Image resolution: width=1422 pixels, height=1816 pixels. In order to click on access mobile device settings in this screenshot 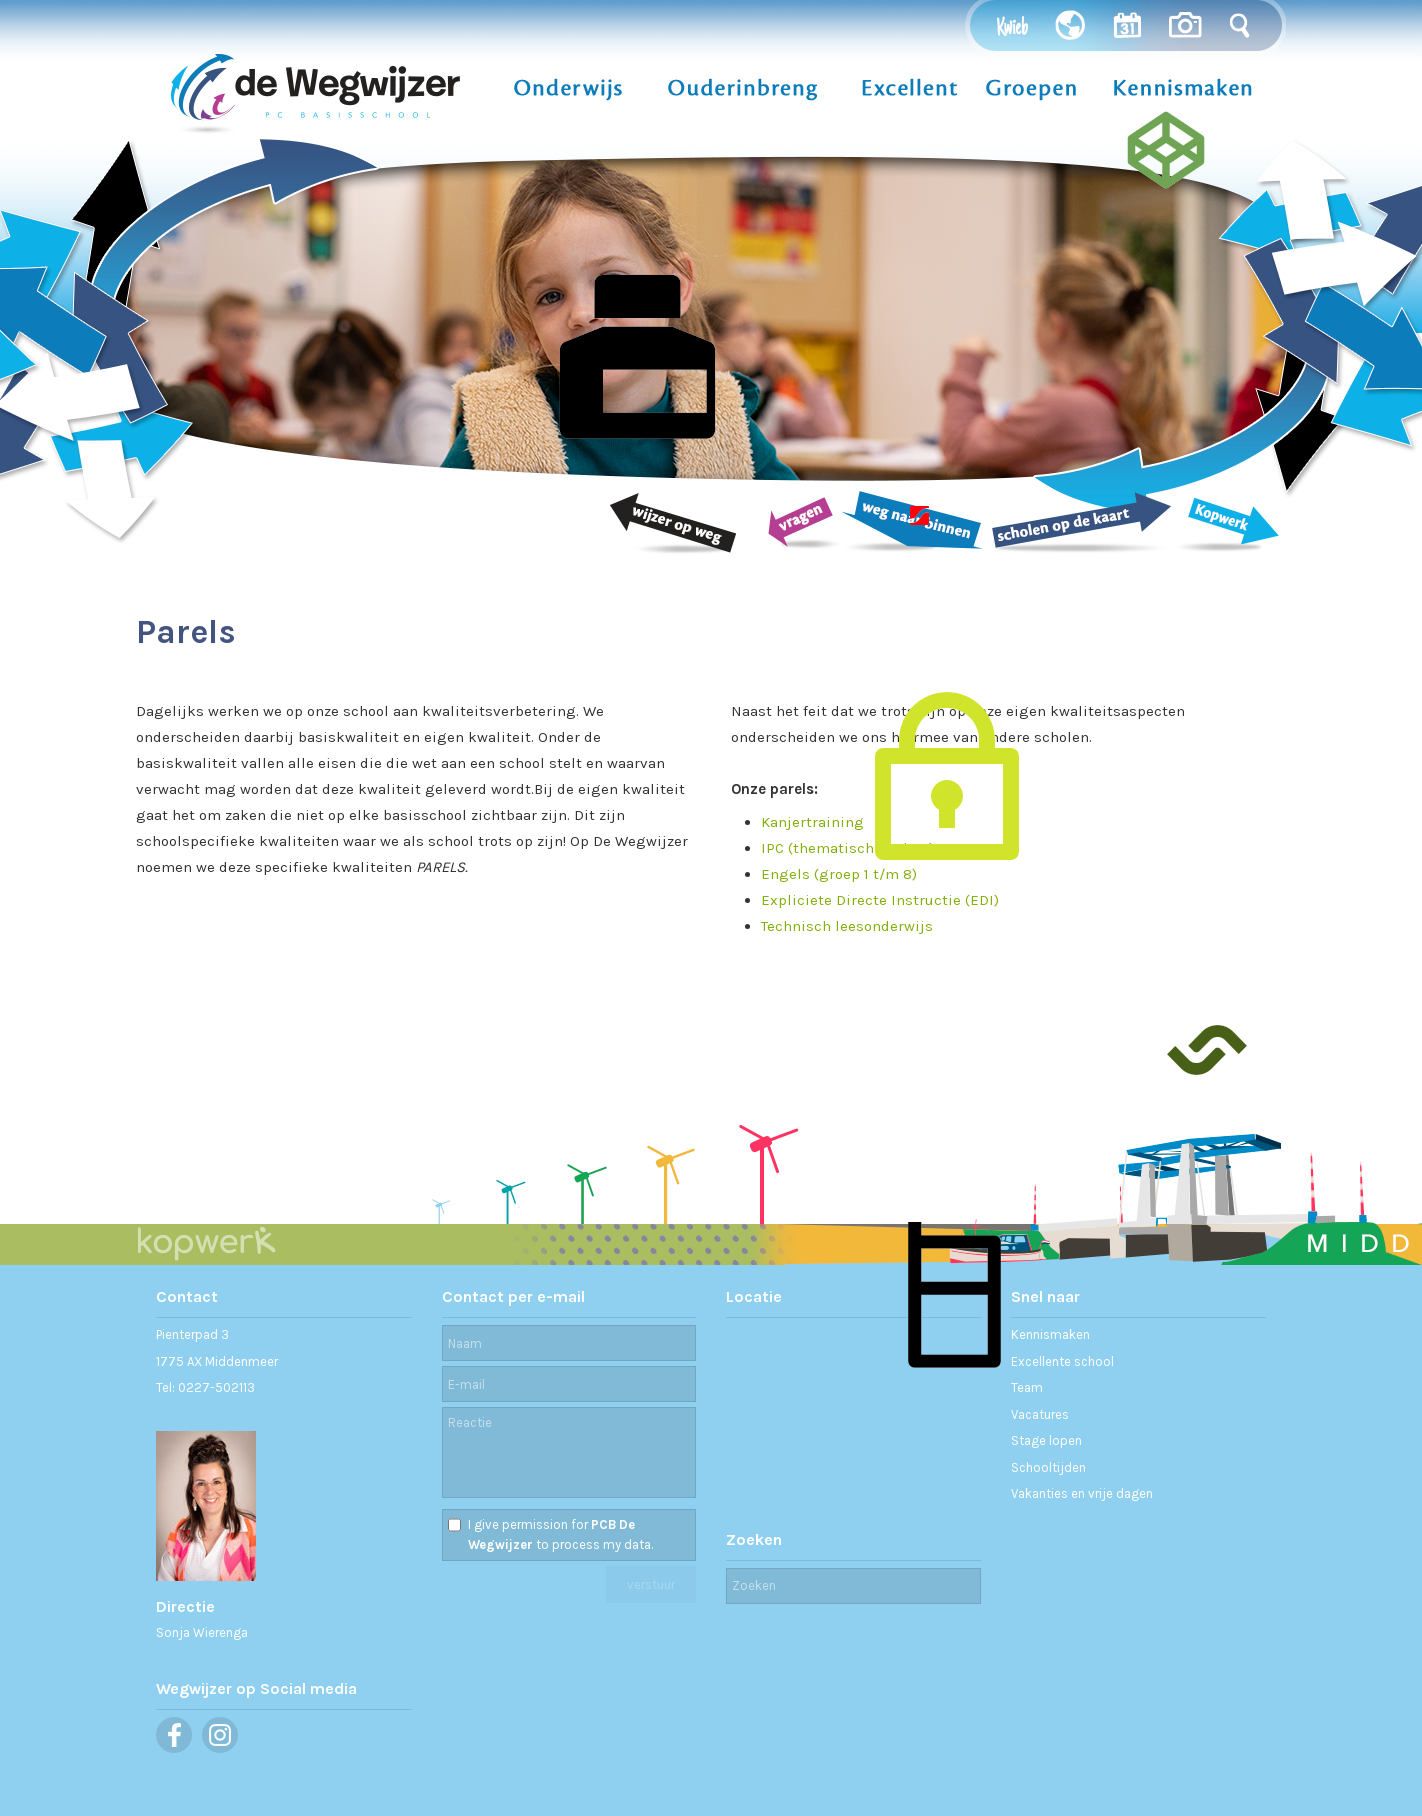, I will do `click(954, 1301)`.